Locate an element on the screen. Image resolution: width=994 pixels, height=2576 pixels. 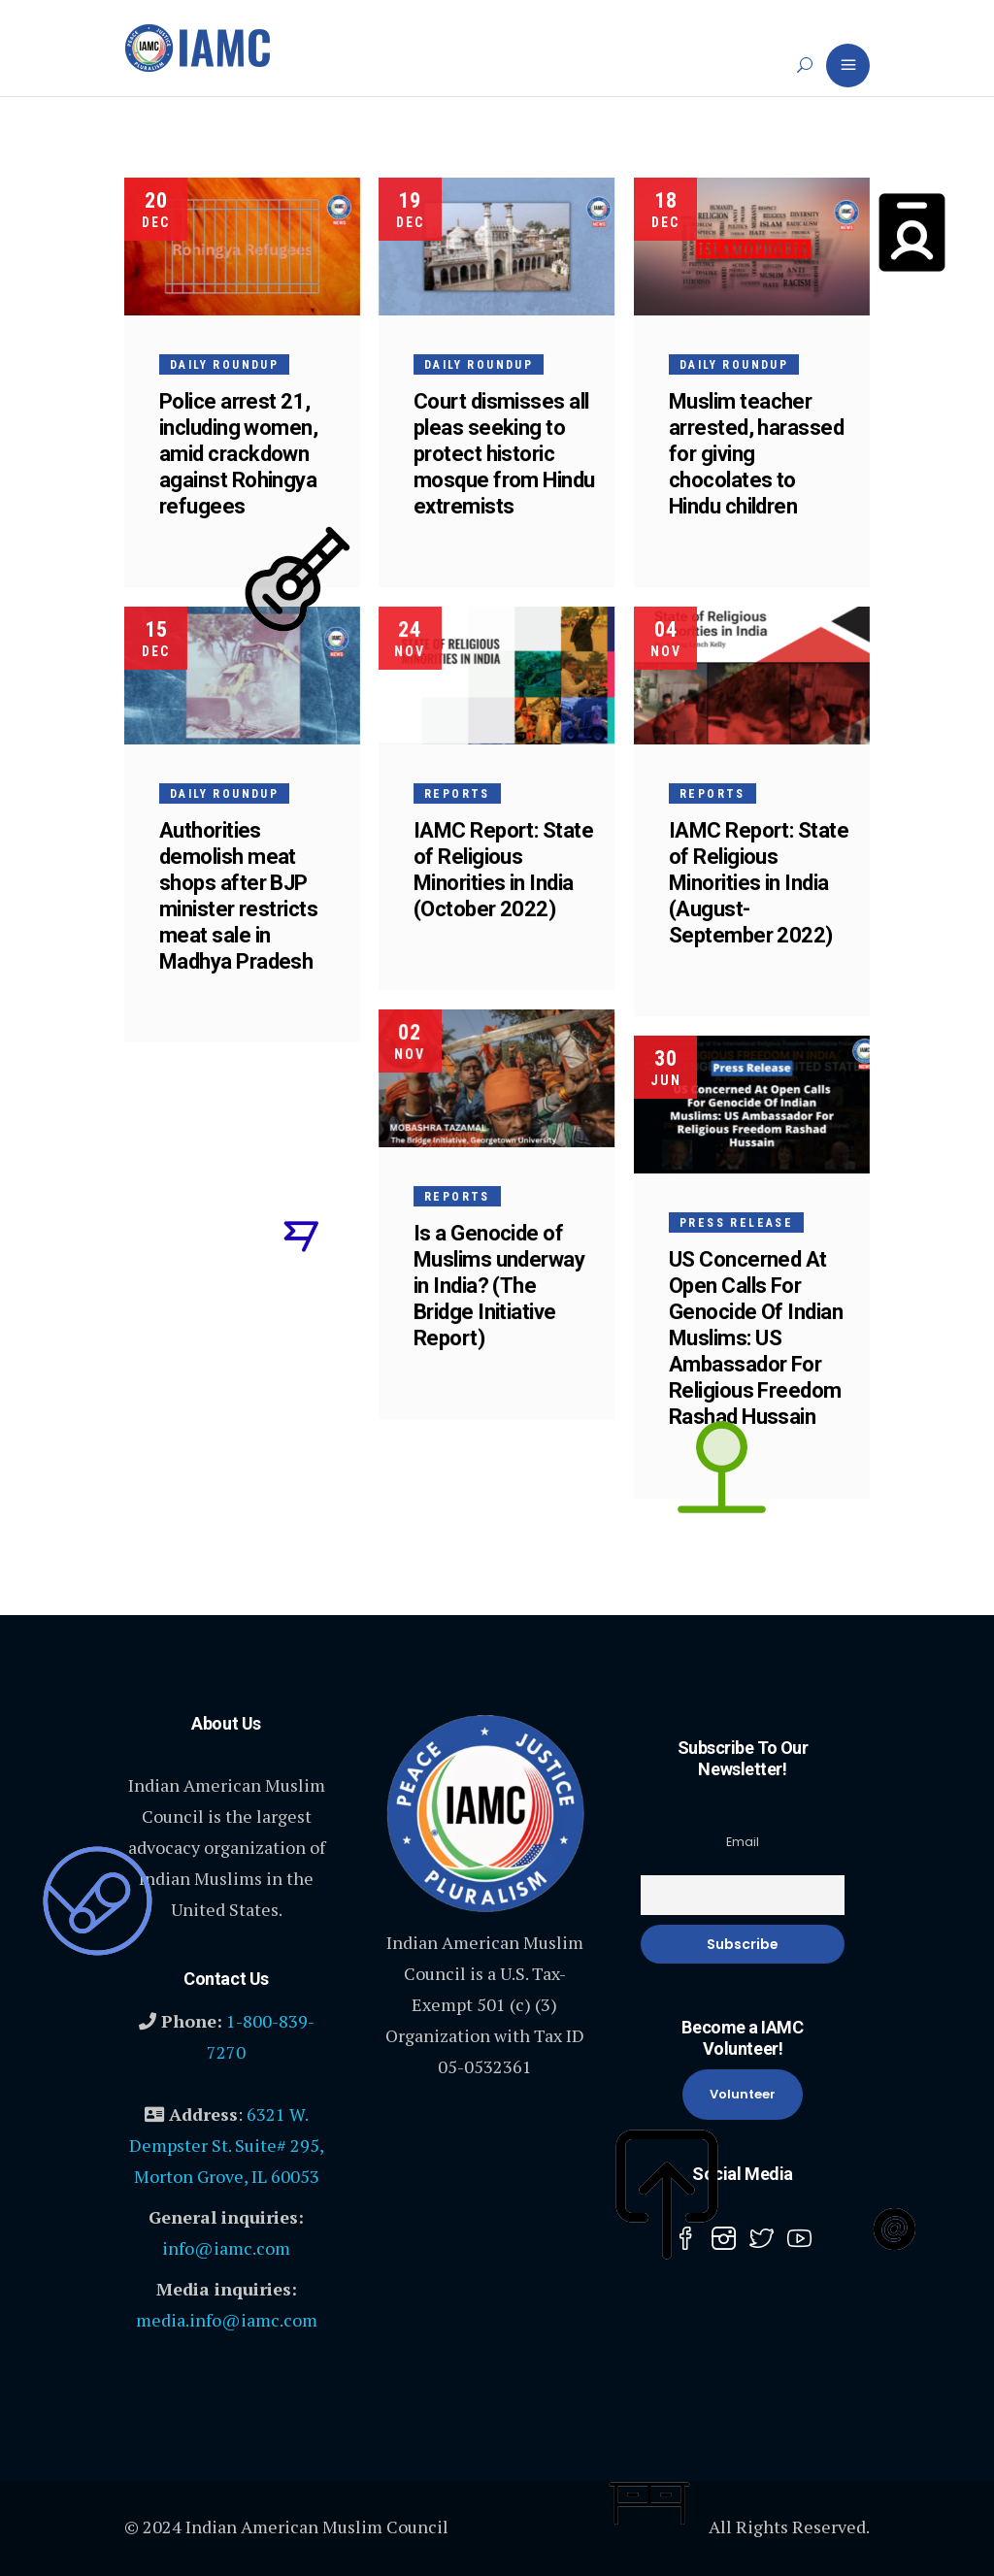
access music or audio content is located at coordinates (296, 579).